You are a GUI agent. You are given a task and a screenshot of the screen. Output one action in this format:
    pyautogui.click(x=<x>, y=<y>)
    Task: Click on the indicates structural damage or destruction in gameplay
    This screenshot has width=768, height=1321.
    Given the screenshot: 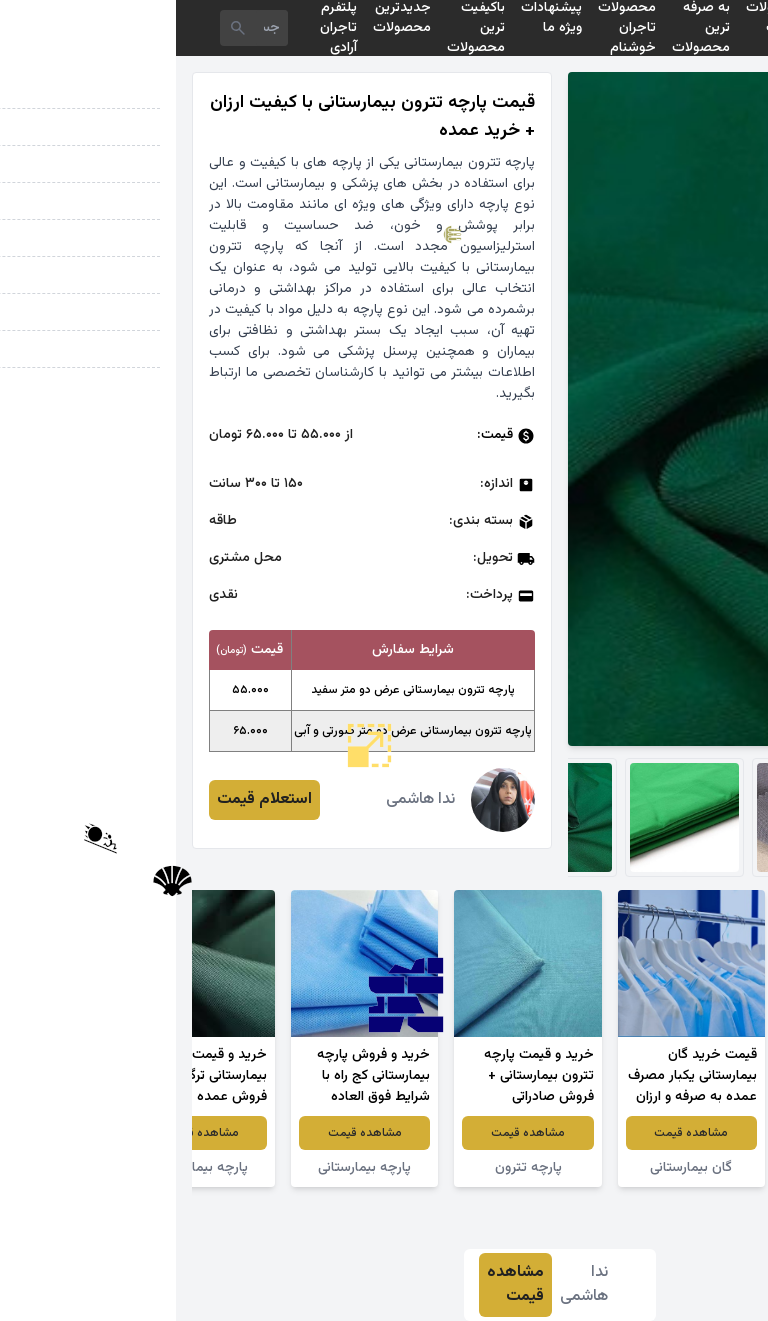 What is the action you would take?
    pyautogui.click(x=406, y=995)
    